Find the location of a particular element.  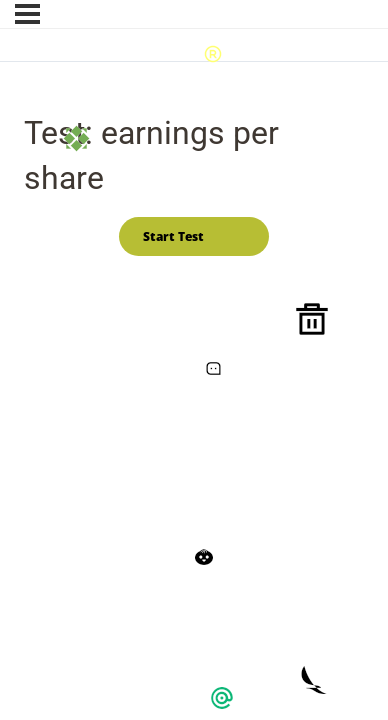

mailgun email service logo is located at coordinates (222, 698).